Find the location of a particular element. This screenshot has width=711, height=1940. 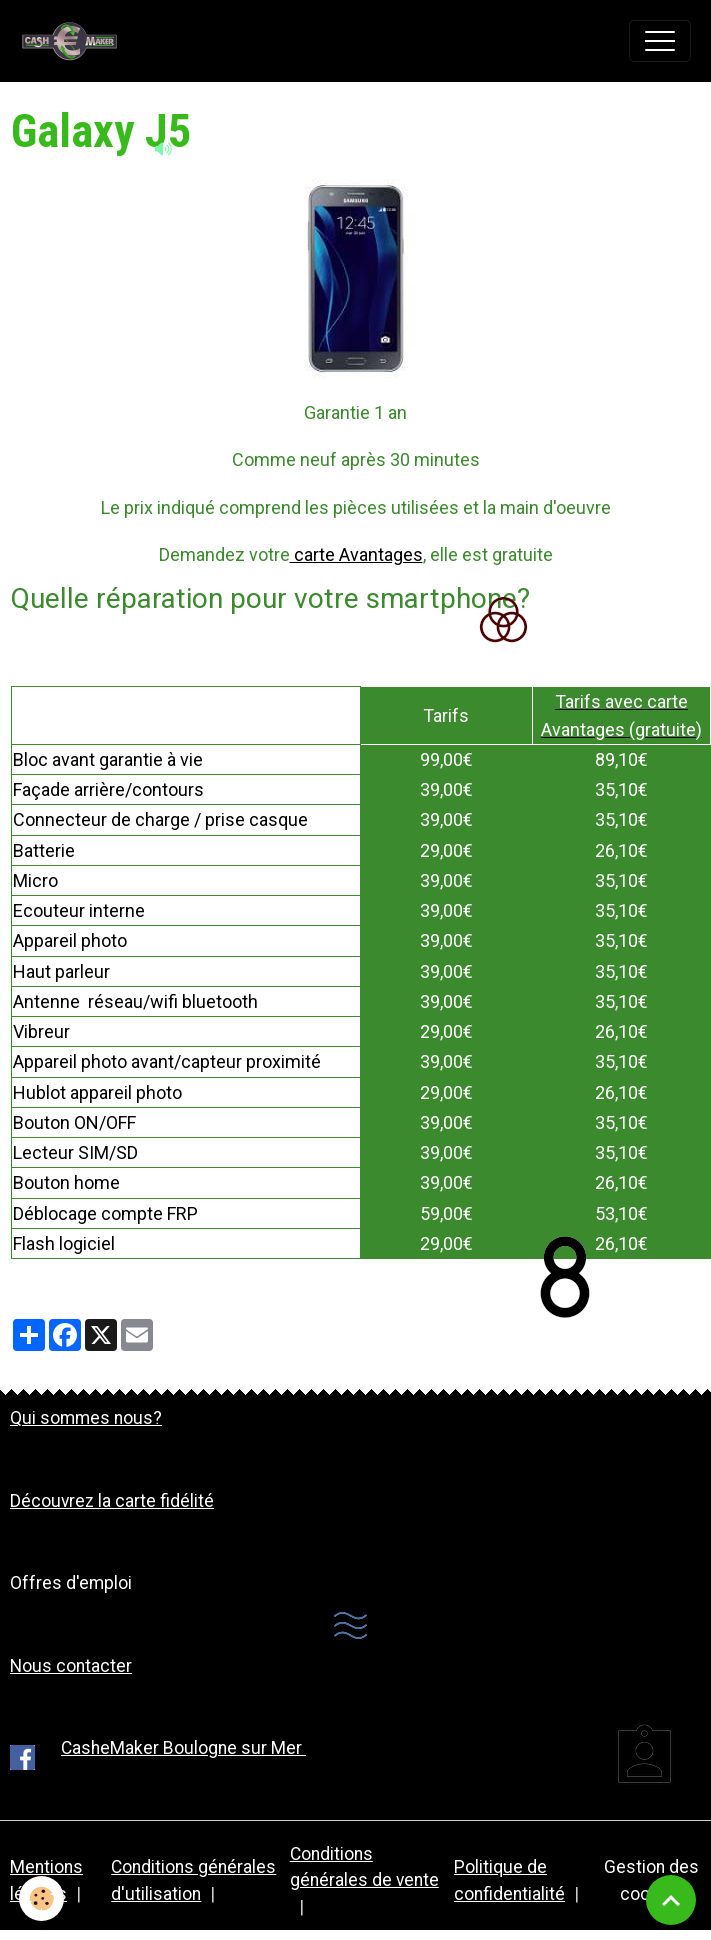

view overlapping data or shared elements is located at coordinates (503, 620).